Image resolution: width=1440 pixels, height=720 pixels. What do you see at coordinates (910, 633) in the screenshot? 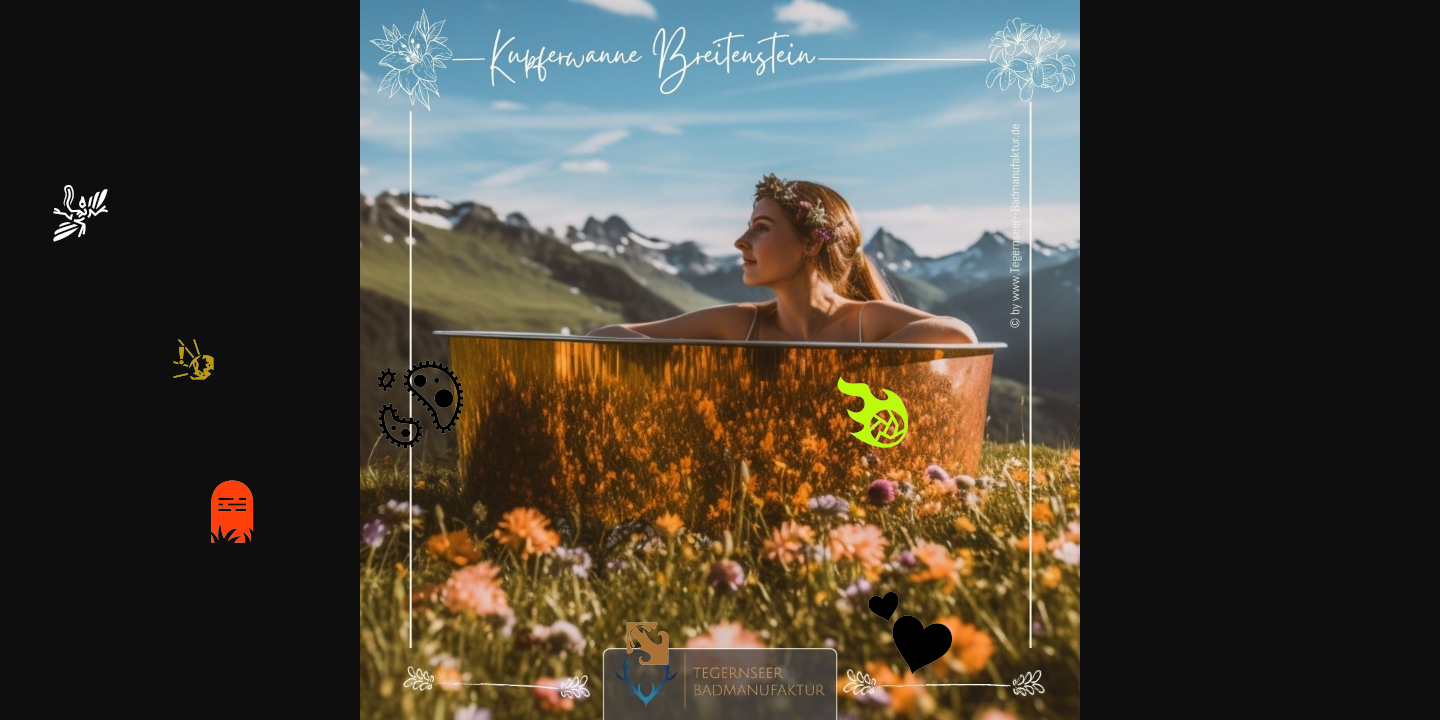
I see `indicates a charm or affection bonus in gameplay` at bounding box center [910, 633].